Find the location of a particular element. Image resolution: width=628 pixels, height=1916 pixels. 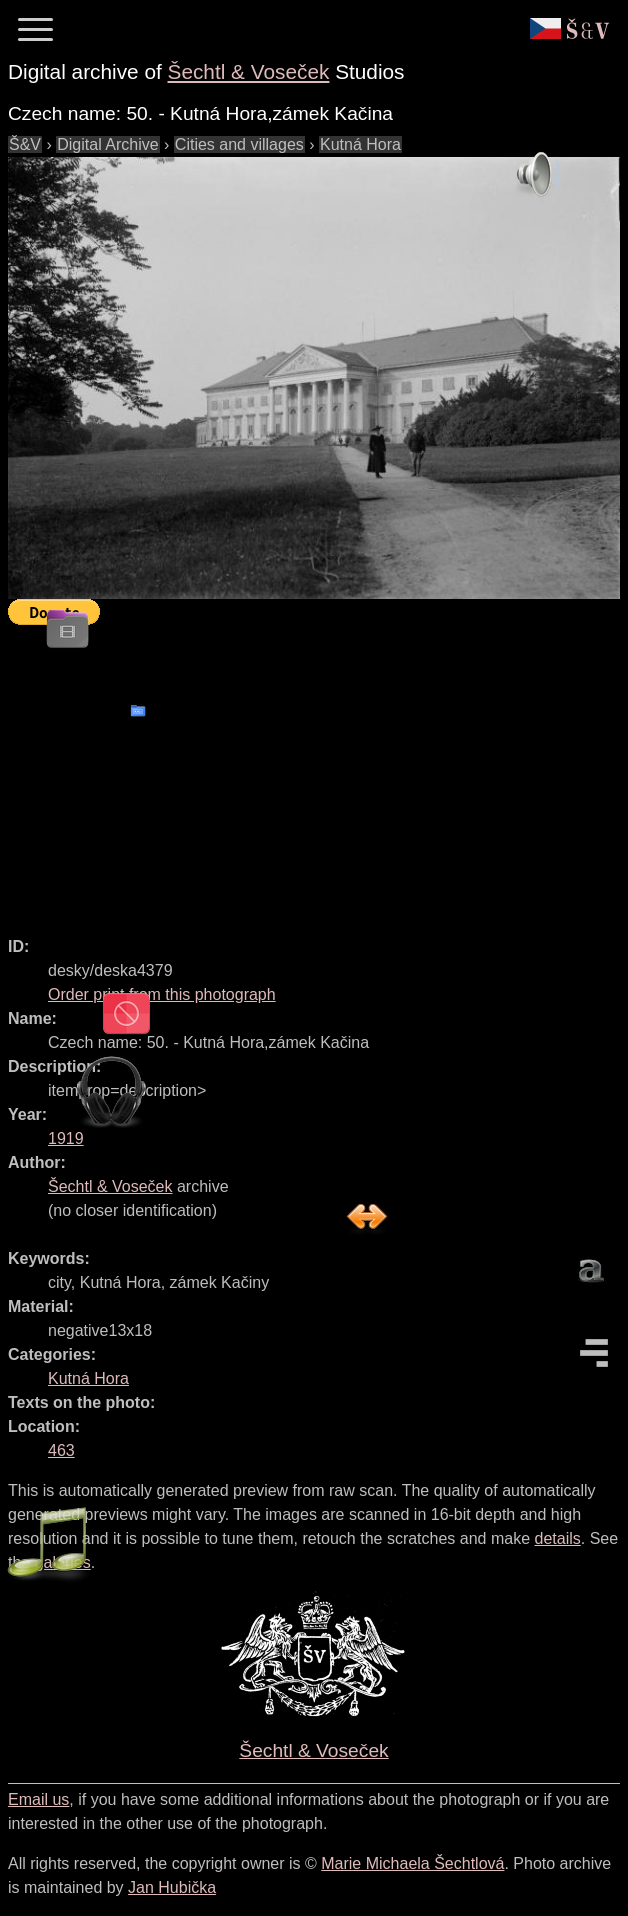

apply bold formatting to selected text is located at coordinates (591, 1271).